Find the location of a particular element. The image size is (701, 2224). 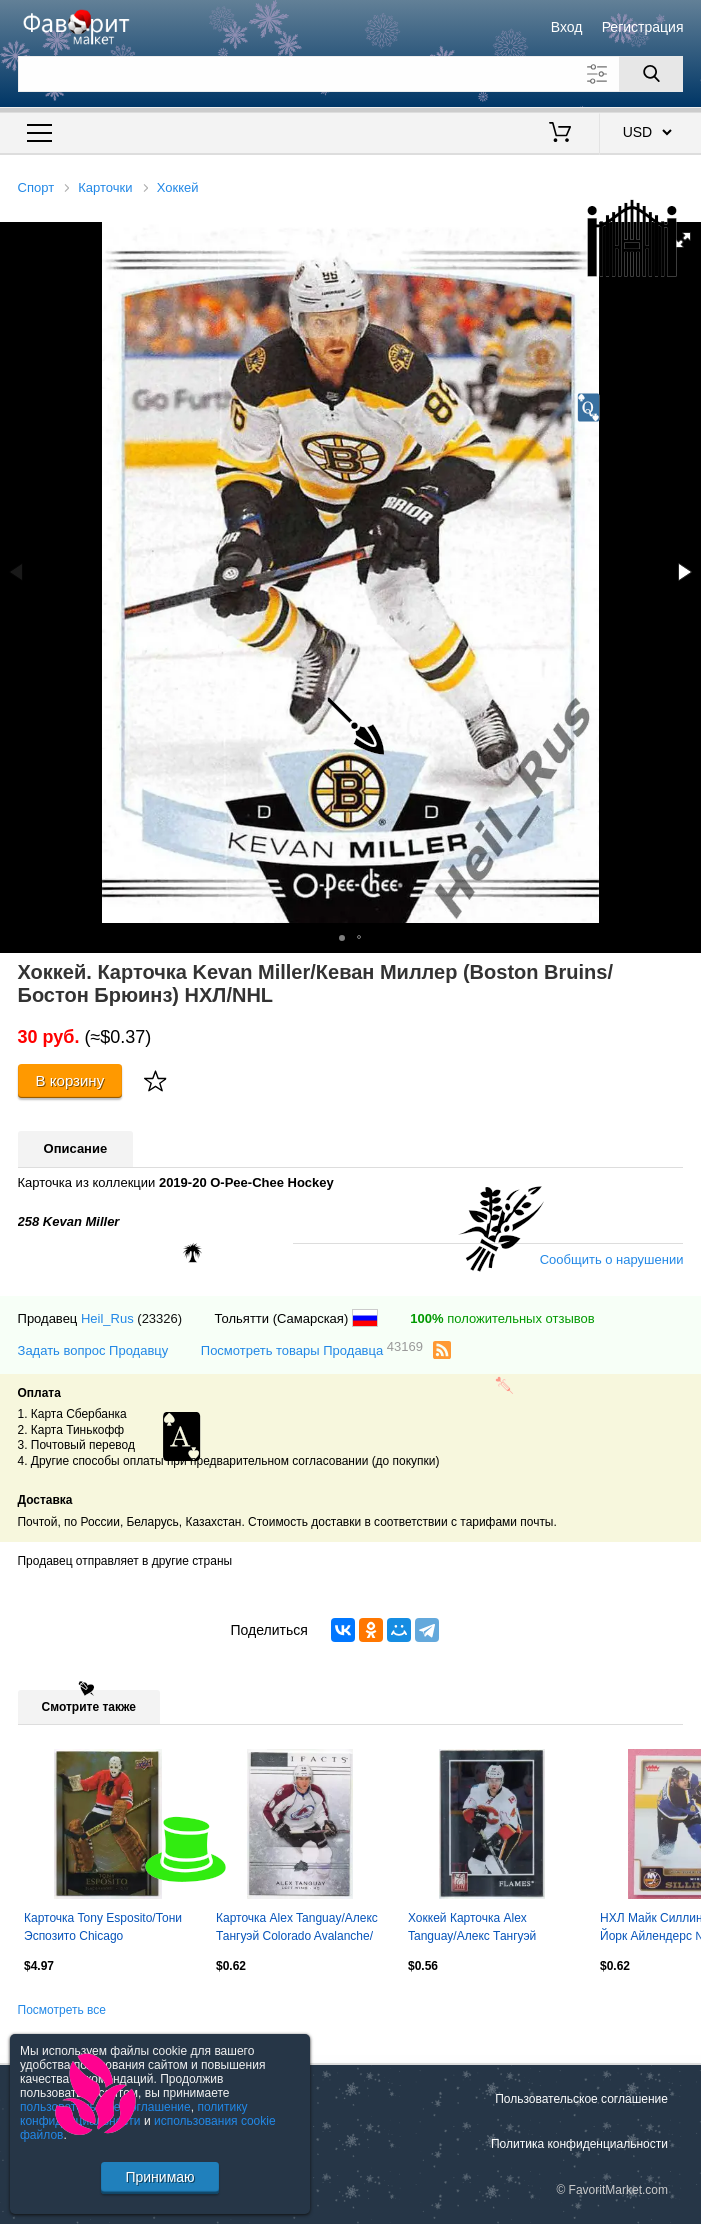

view collected herbs or botanical items is located at coordinates (501, 1229).